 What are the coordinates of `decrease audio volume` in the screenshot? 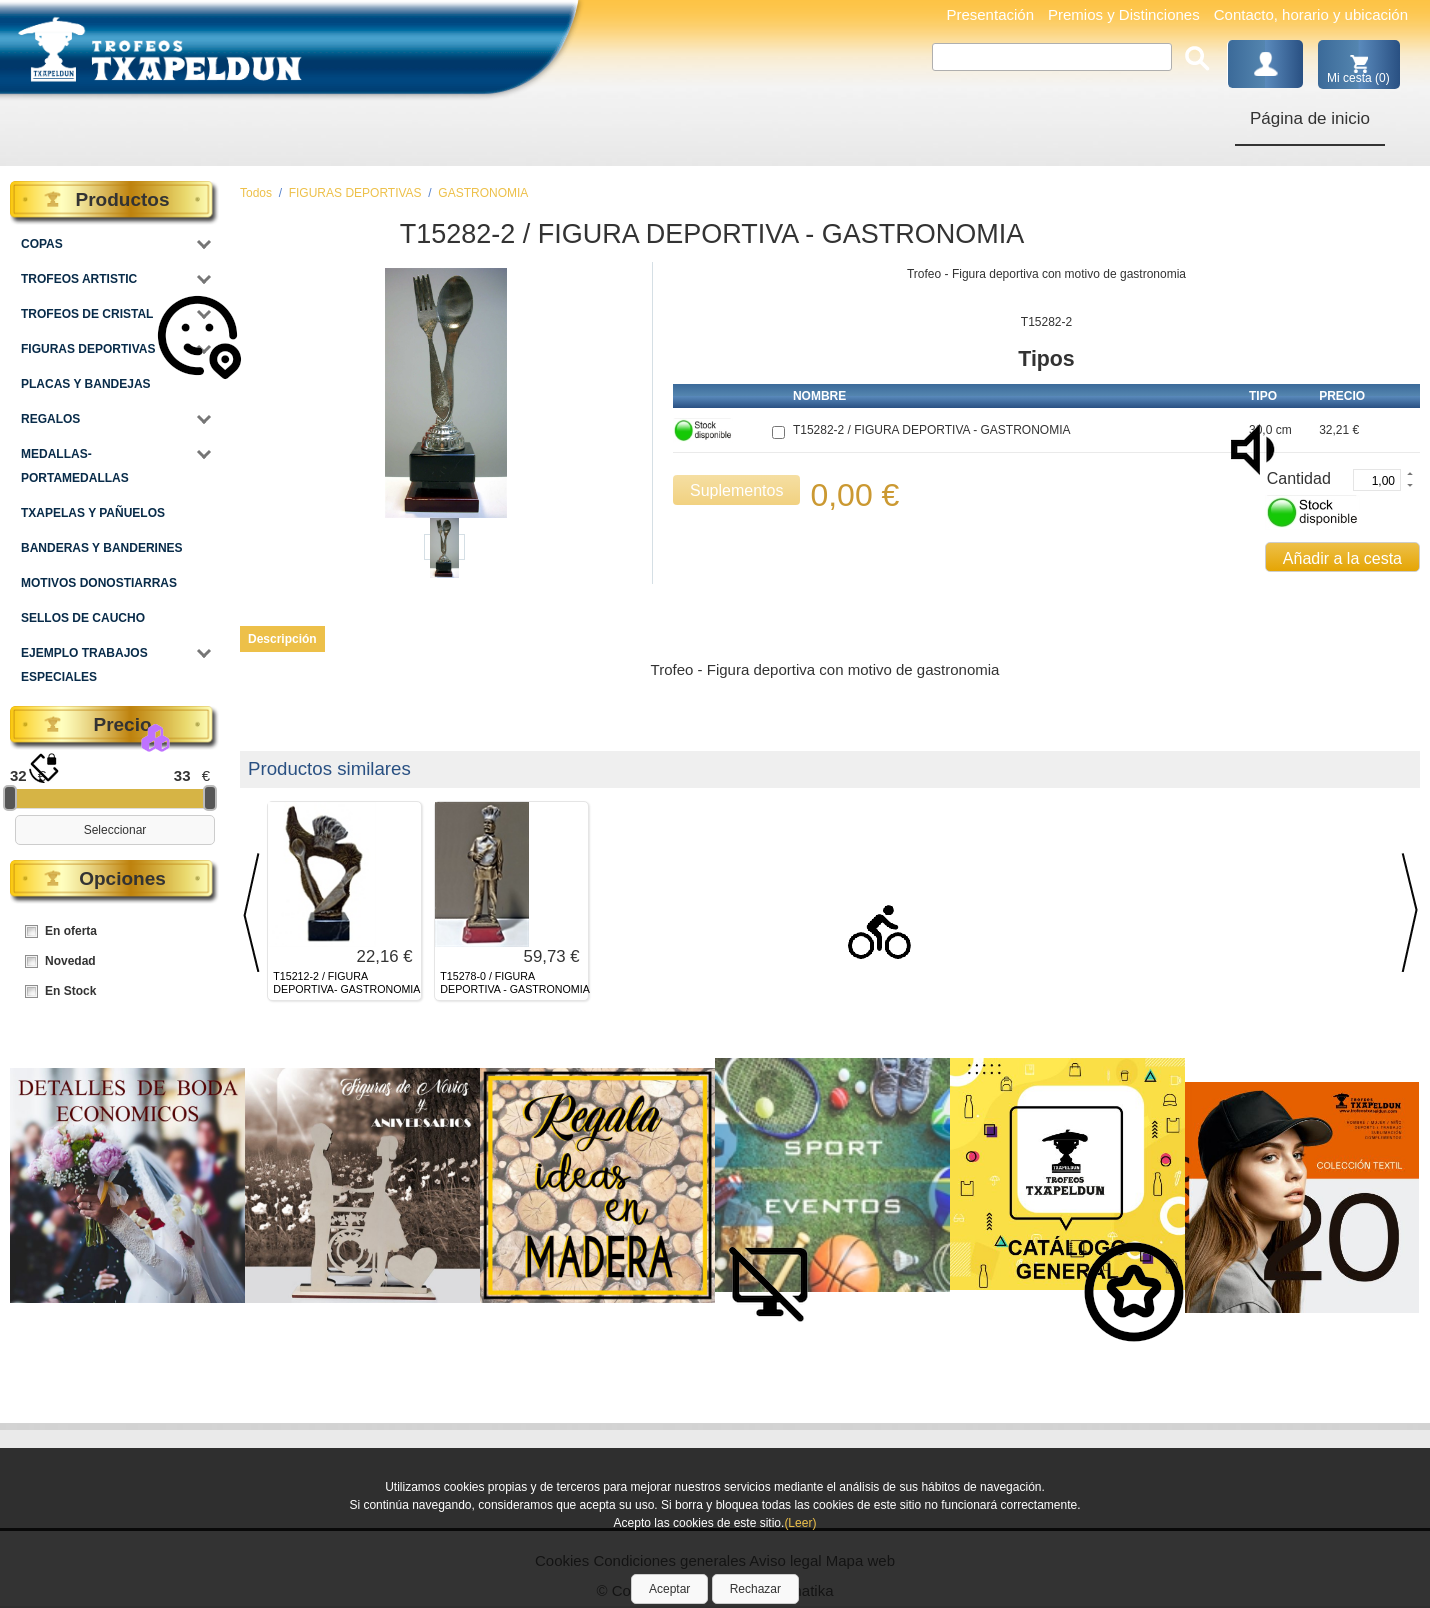 It's located at (1253, 449).